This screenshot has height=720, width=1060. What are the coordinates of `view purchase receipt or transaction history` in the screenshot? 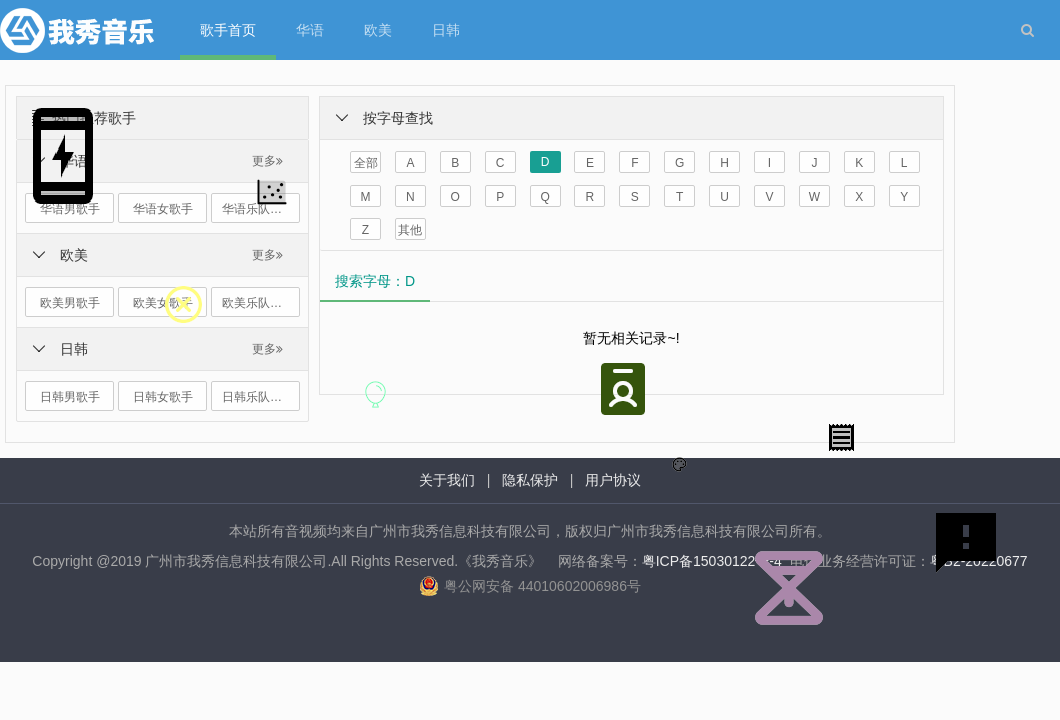 It's located at (841, 437).